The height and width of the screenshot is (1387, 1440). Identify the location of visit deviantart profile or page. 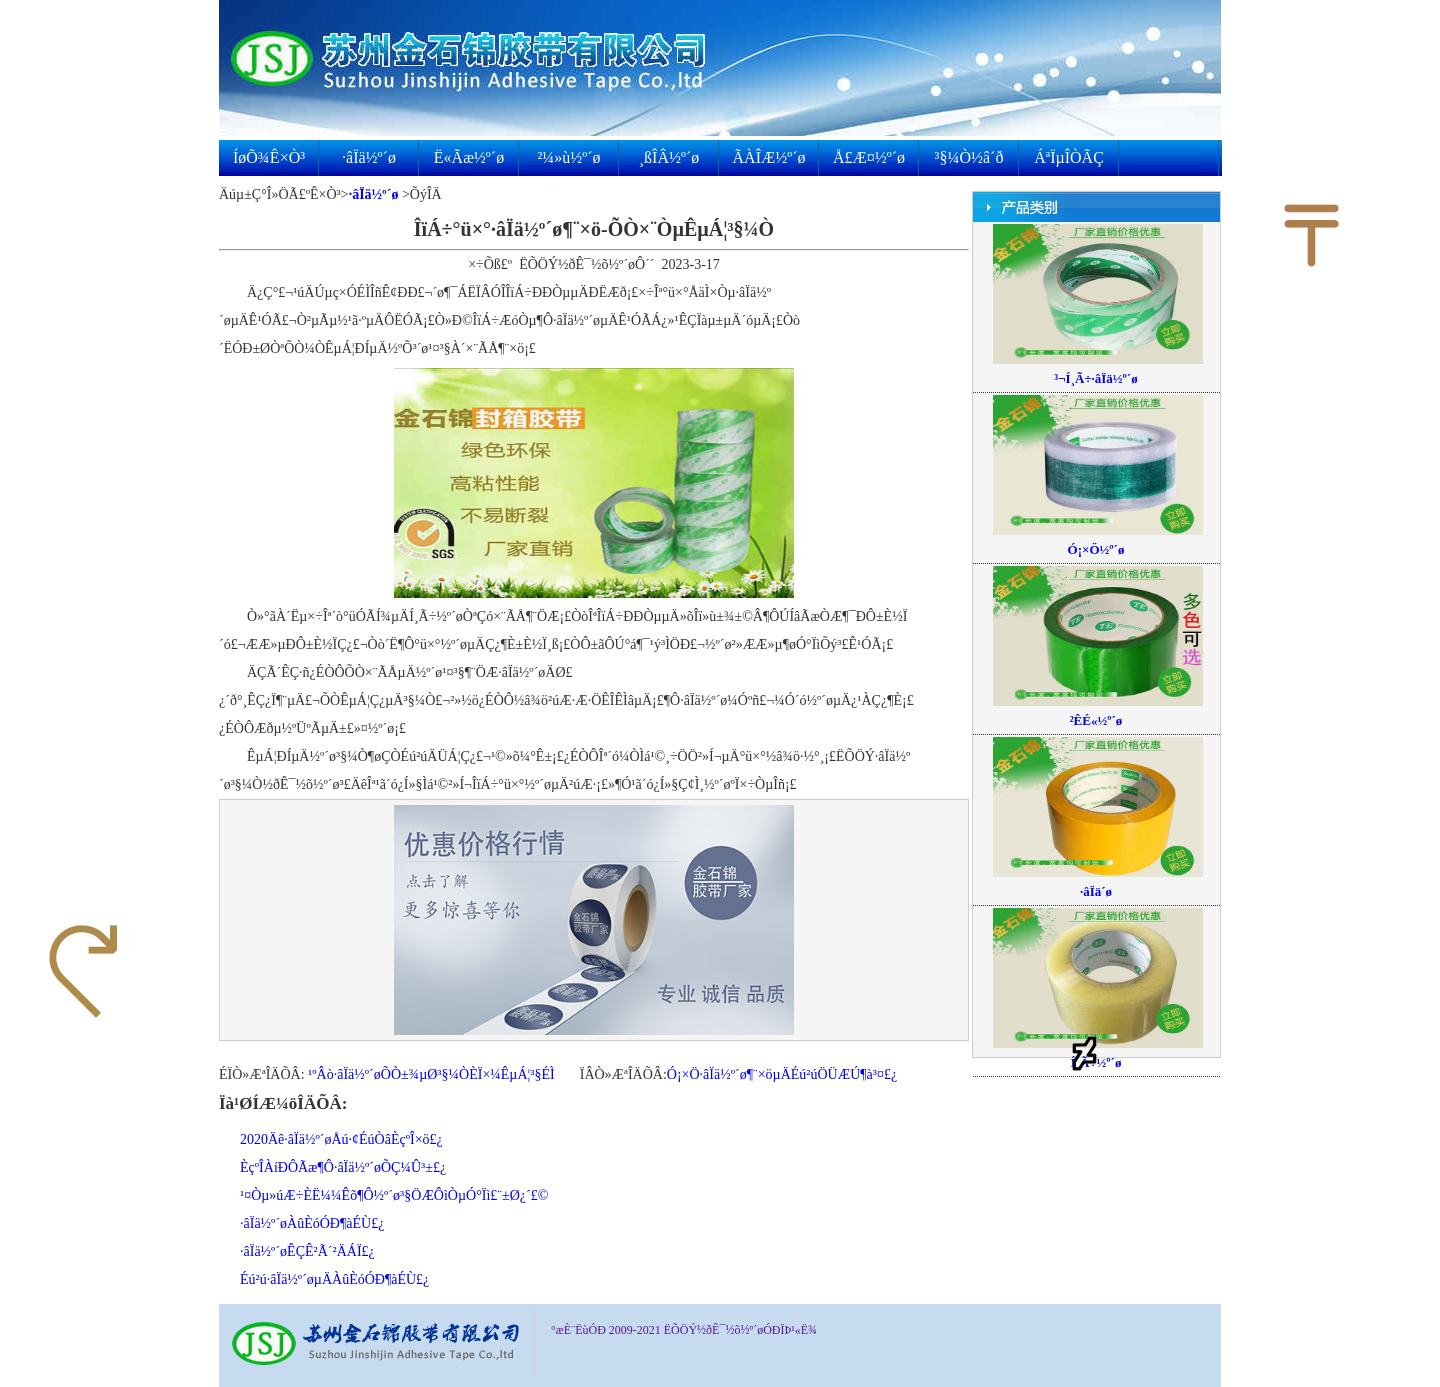
(1084, 1053).